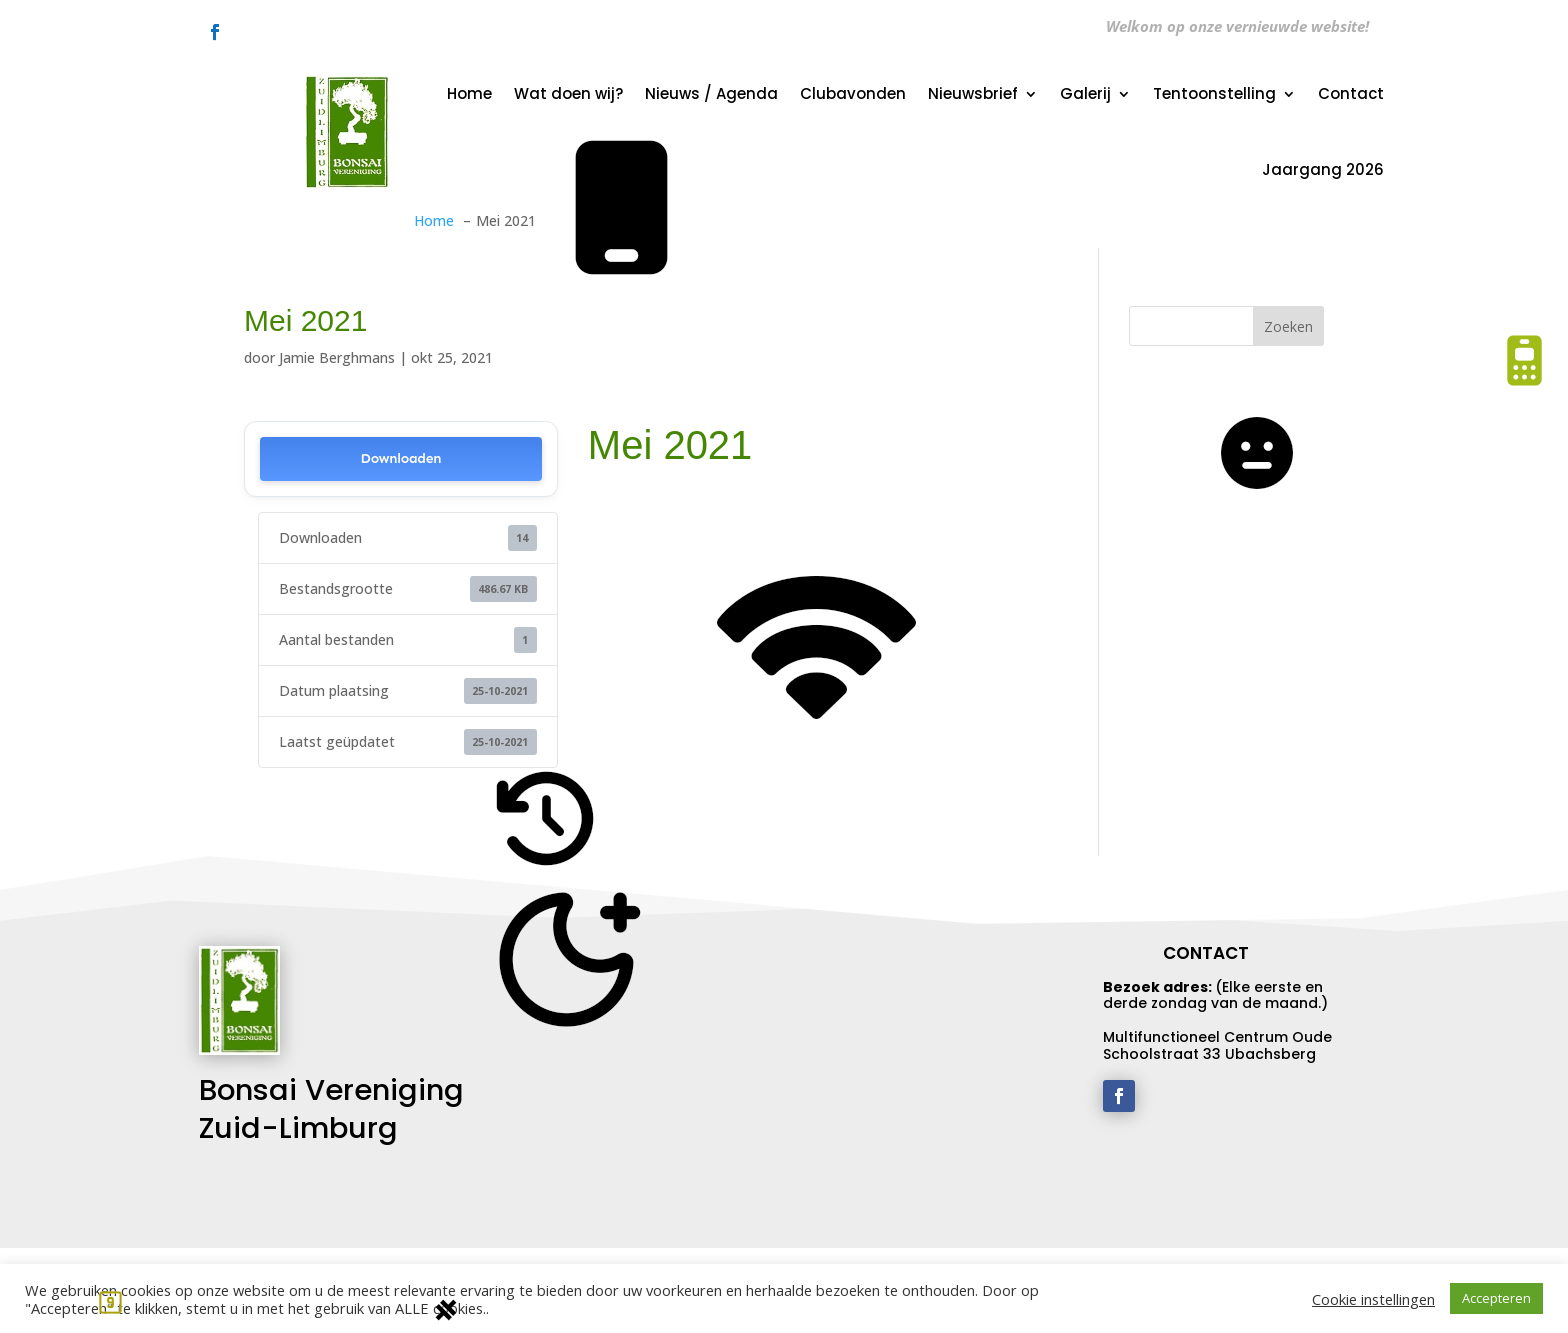 Image resolution: width=1568 pixels, height=1333 pixels. I want to click on select or navigate to item number 9, so click(110, 1302).